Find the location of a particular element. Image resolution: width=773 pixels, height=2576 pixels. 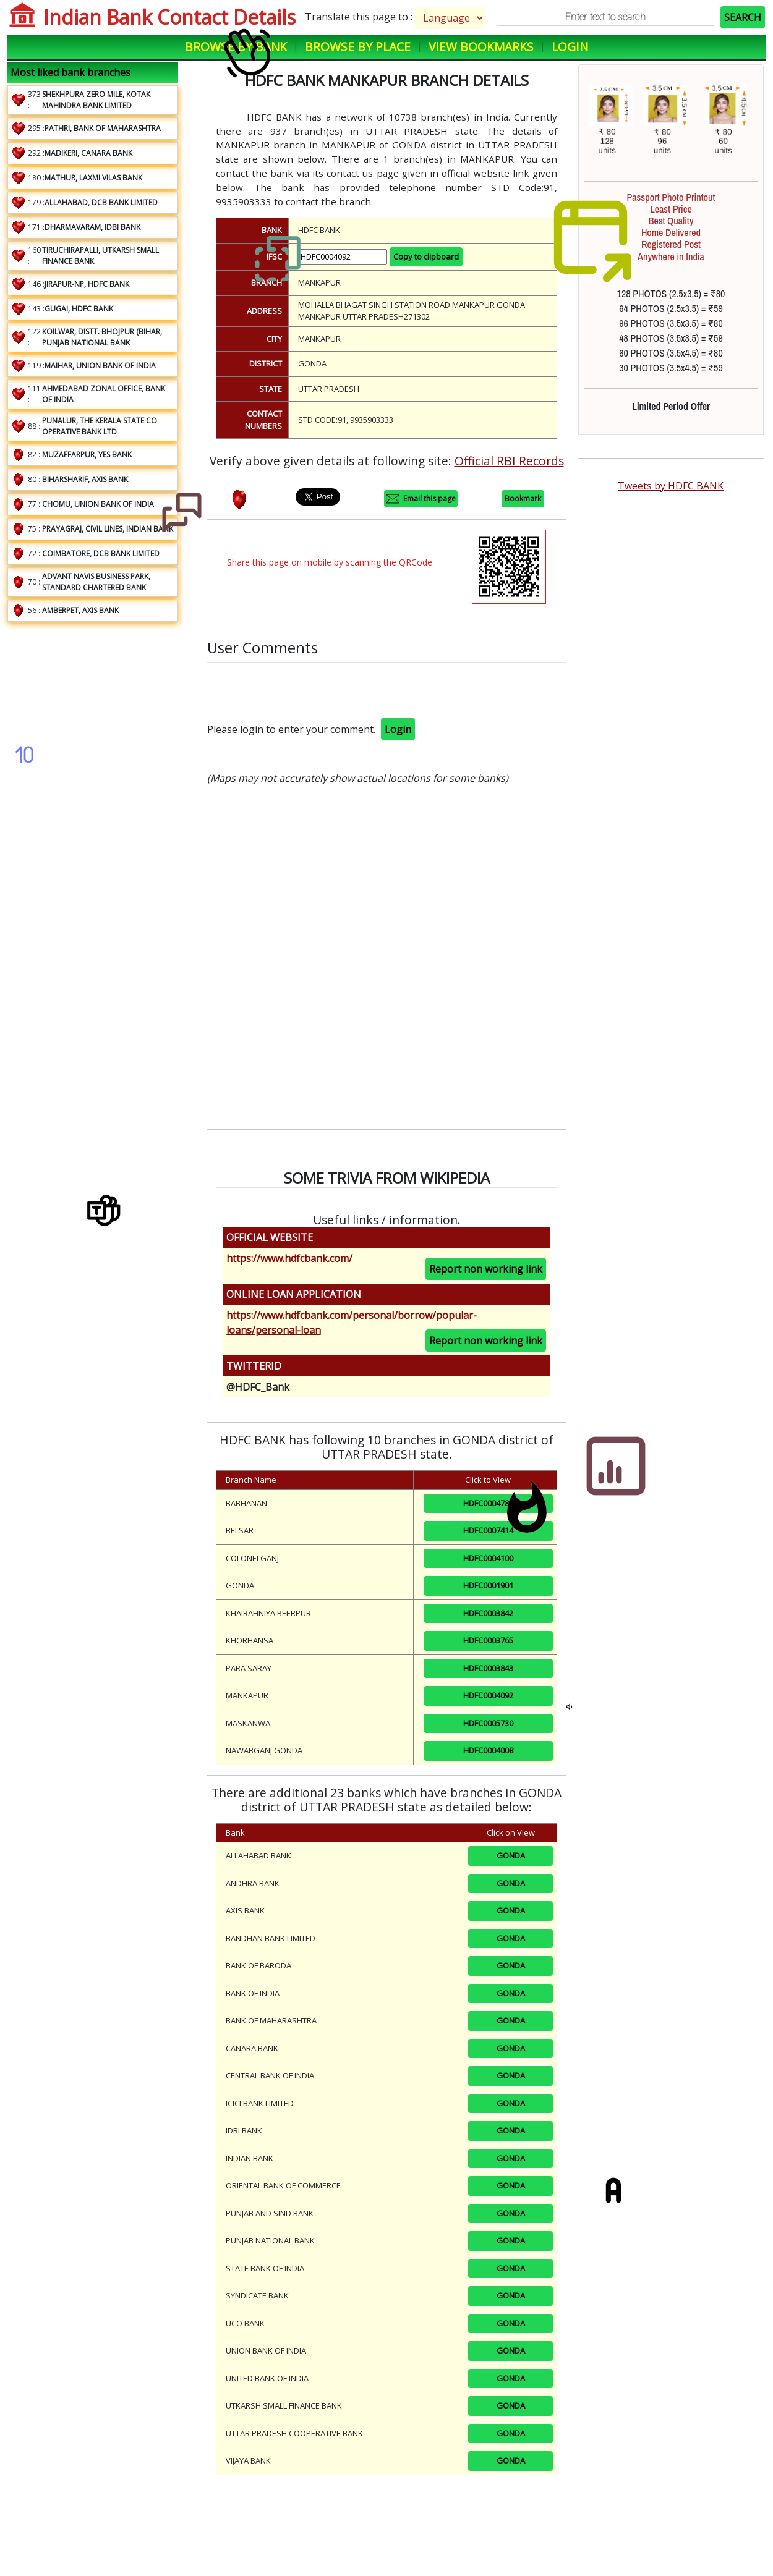

share current webpage is located at coordinates (591, 237).